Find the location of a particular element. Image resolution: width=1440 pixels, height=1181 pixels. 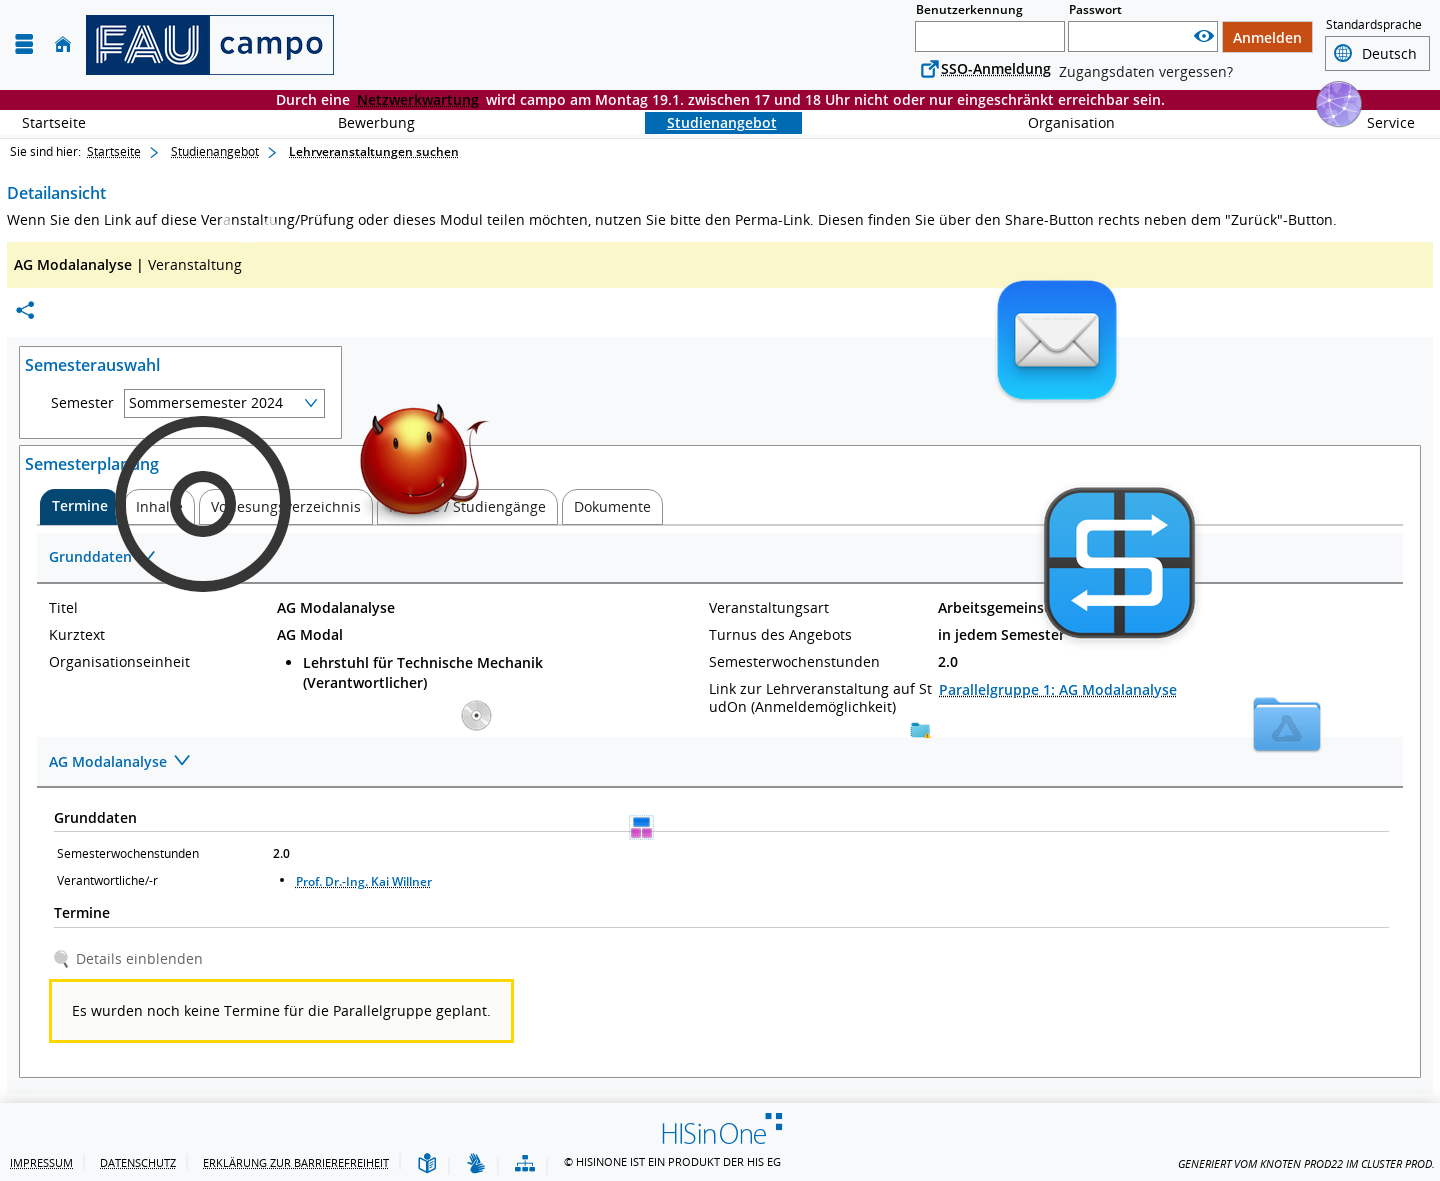

open Affinity app files folder is located at coordinates (1287, 724).